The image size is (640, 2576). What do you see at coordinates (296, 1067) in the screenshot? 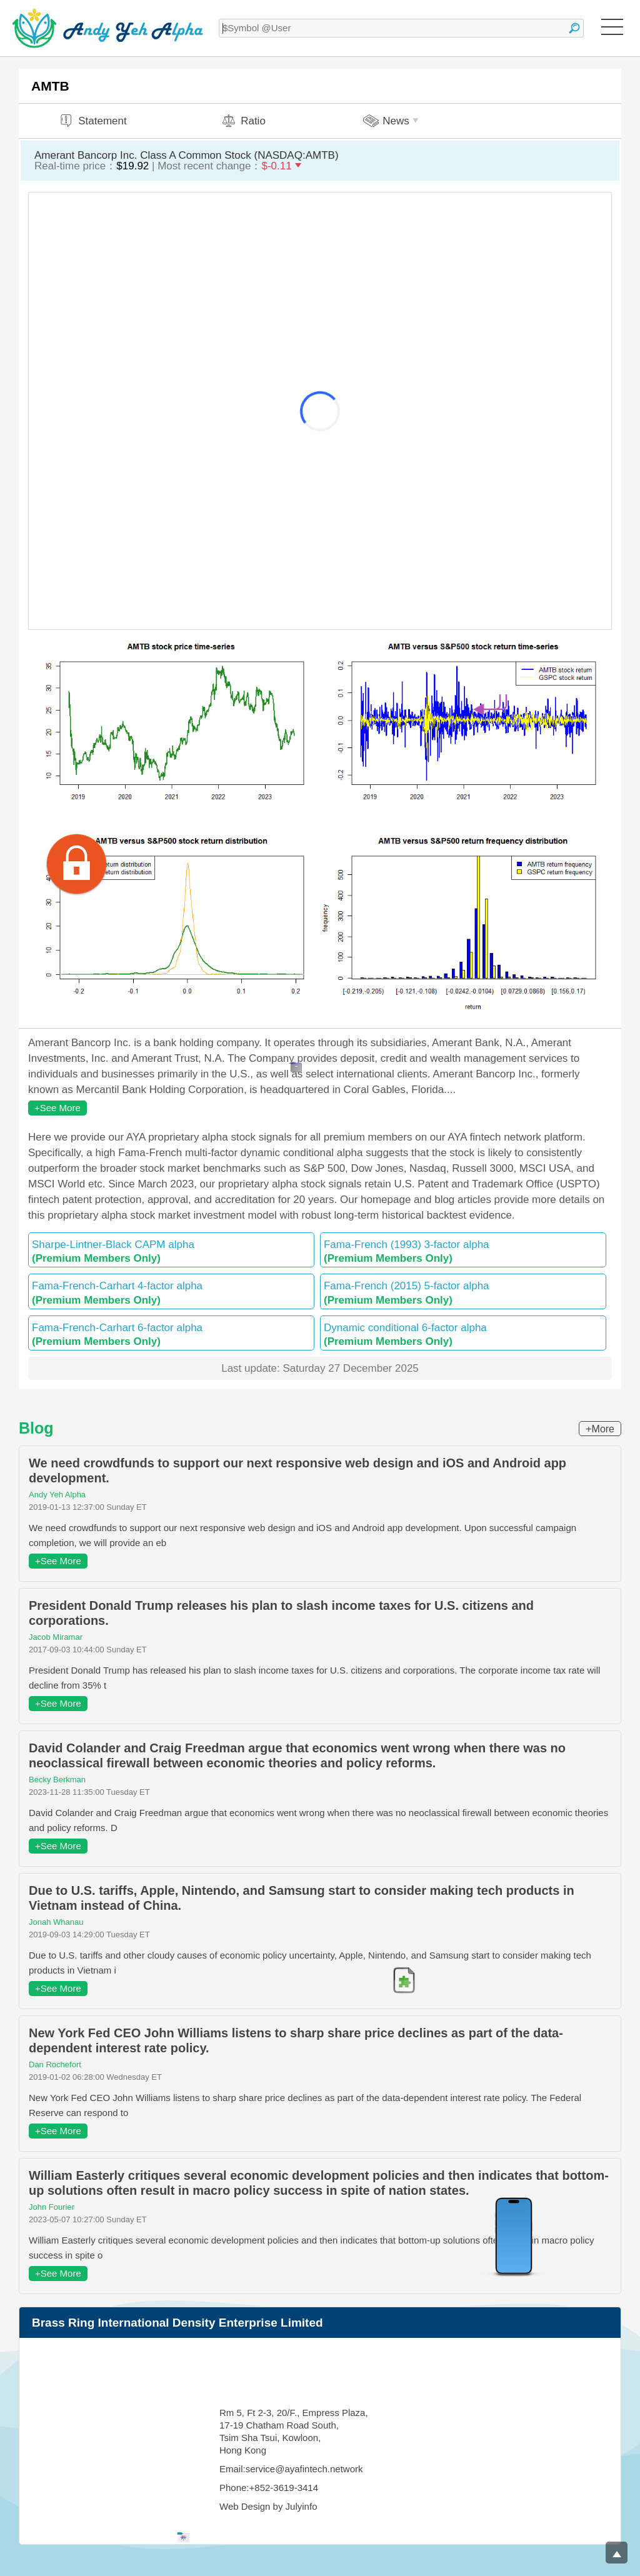
I see `open the nautilus file manager` at bounding box center [296, 1067].